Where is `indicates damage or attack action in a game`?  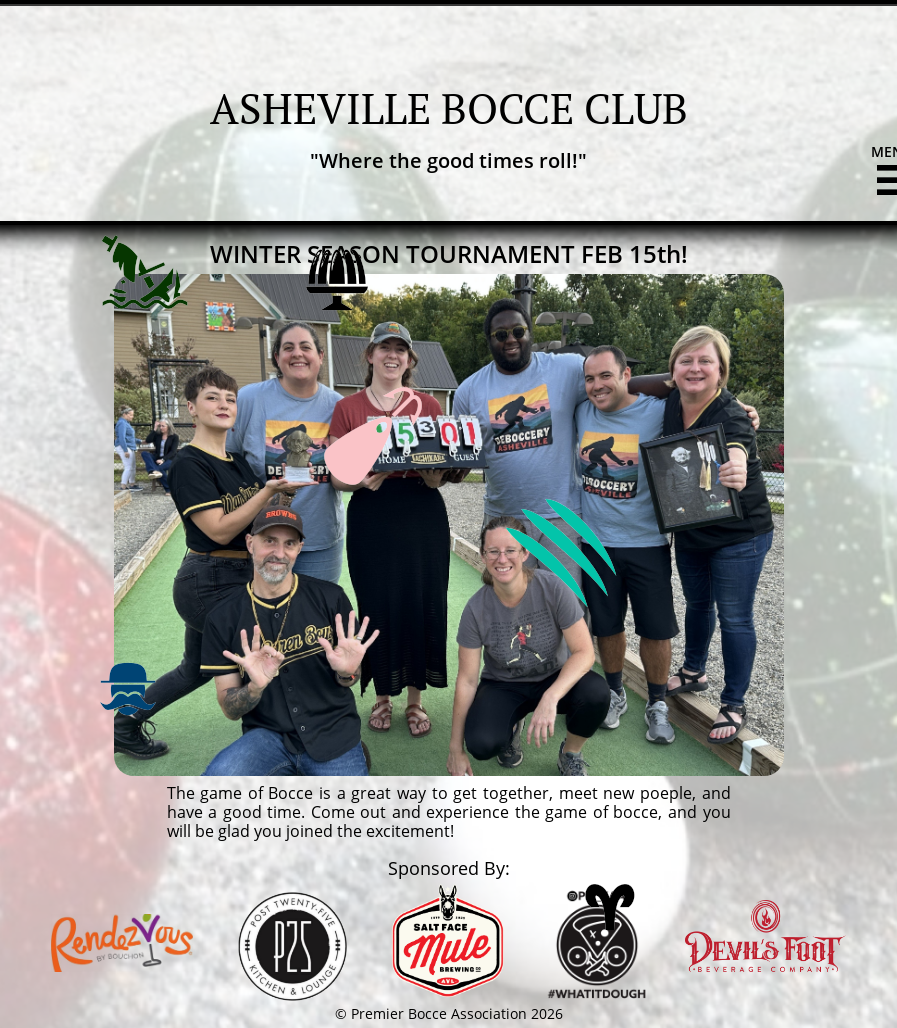 indicates damage or attack action in a game is located at coordinates (561, 553).